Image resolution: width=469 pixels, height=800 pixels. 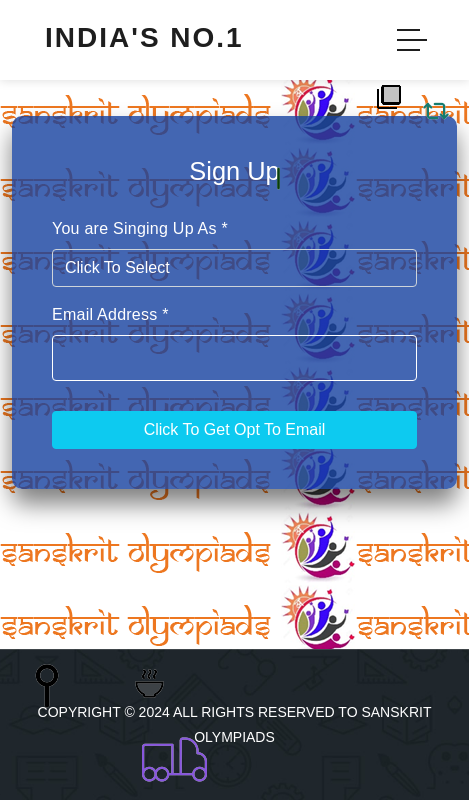 What do you see at coordinates (436, 111) in the screenshot?
I see `enable repeat or loop playback` at bounding box center [436, 111].